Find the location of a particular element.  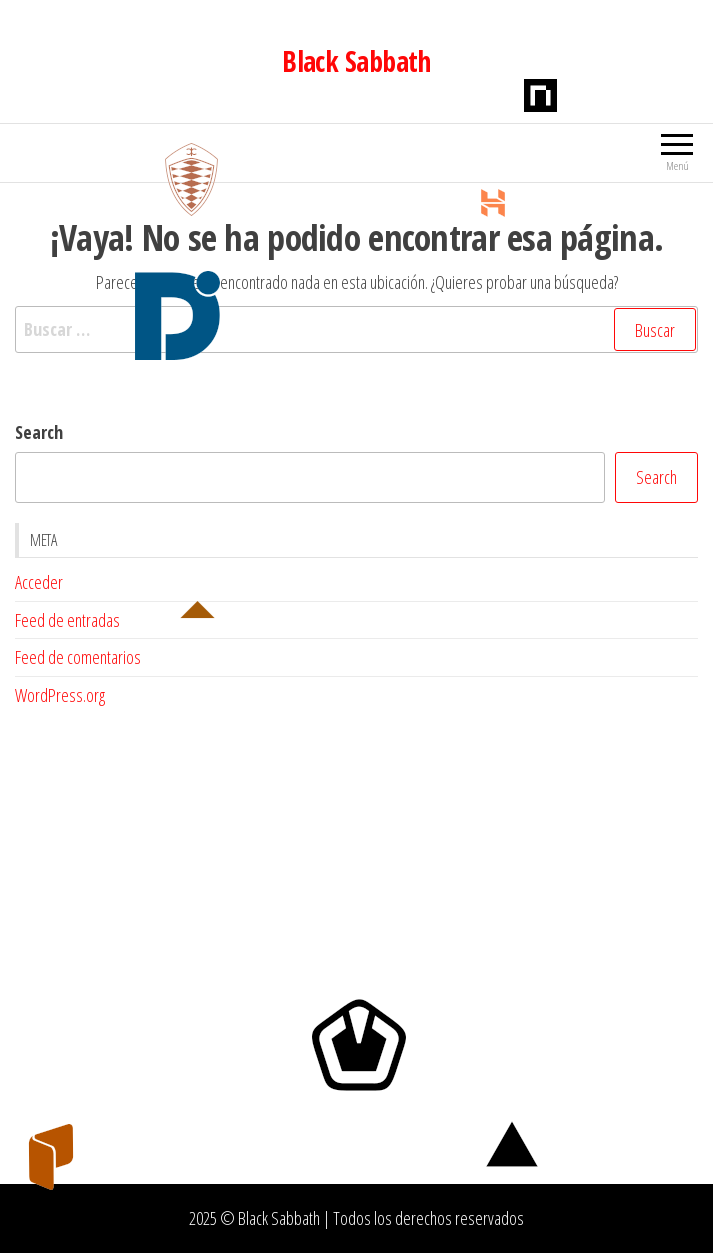

vercel logo is located at coordinates (512, 1144).